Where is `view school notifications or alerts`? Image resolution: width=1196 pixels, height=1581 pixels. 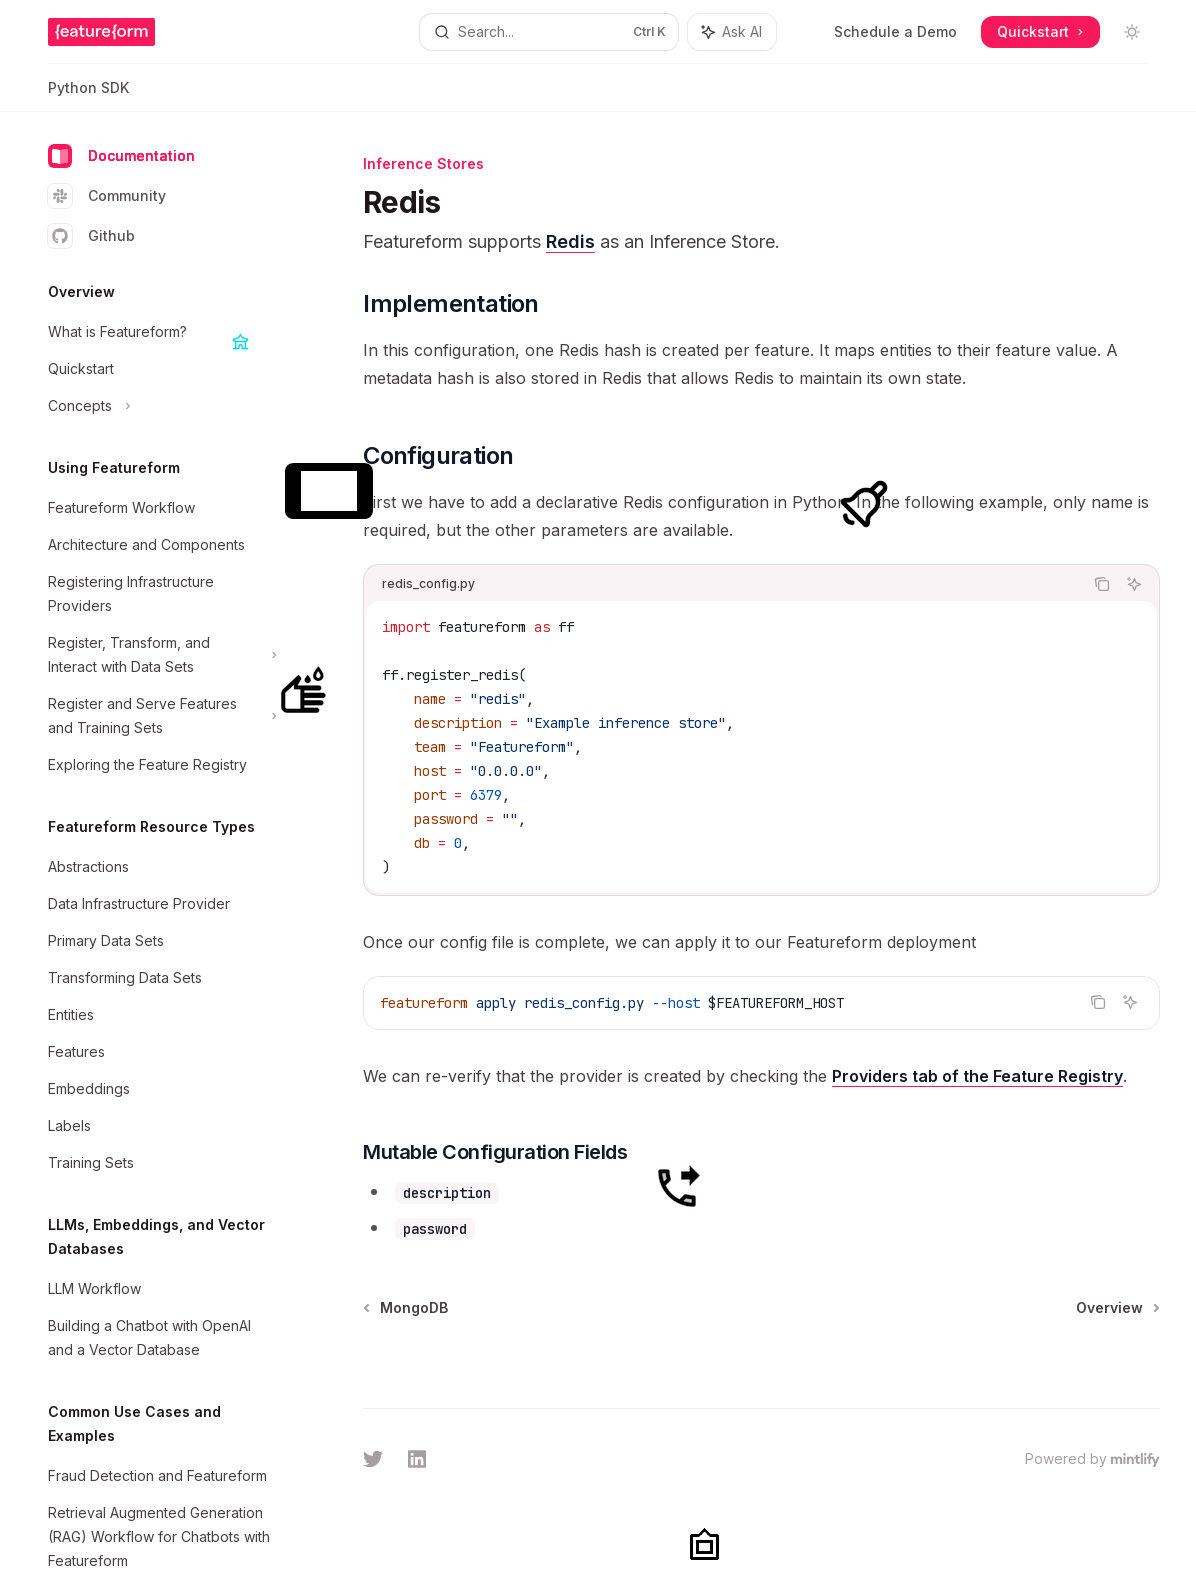 view school notifications or alerts is located at coordinates (864, 504).